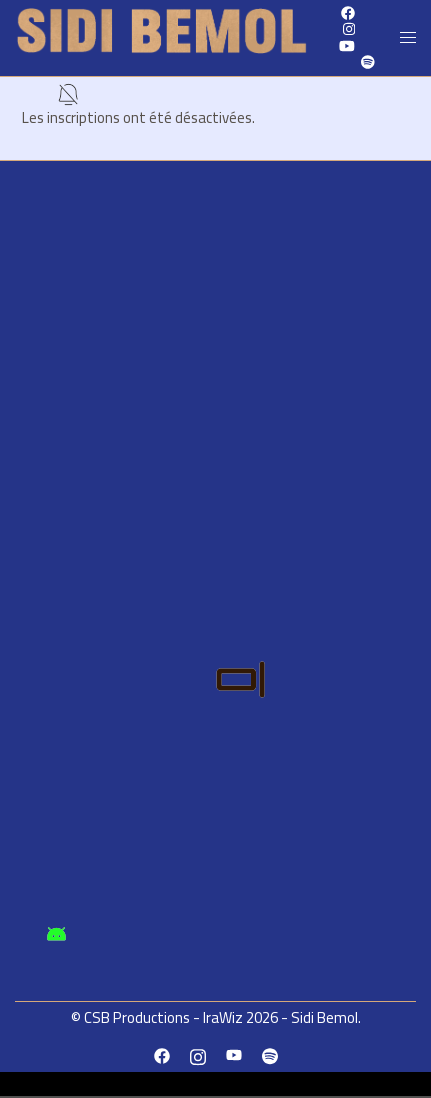  What do you see at coordinates (56, 934) in the screenshot?
I see `android operating system indicator` at bounding box center [56, 934].